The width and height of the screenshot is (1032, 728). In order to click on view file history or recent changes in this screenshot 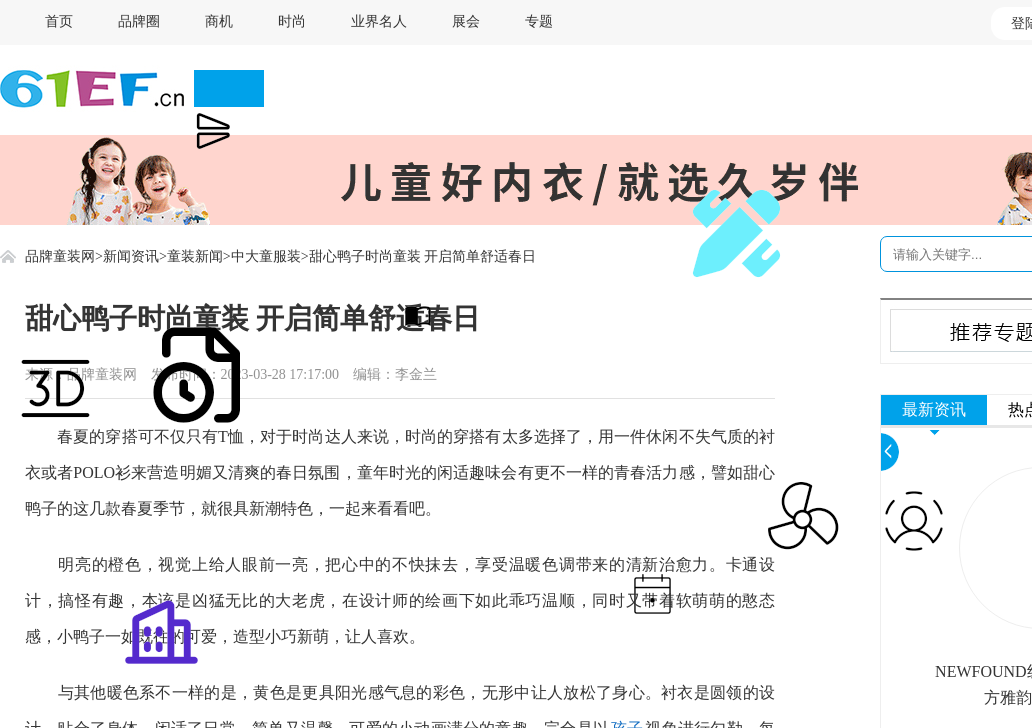, I will do `click(201, 375)`.